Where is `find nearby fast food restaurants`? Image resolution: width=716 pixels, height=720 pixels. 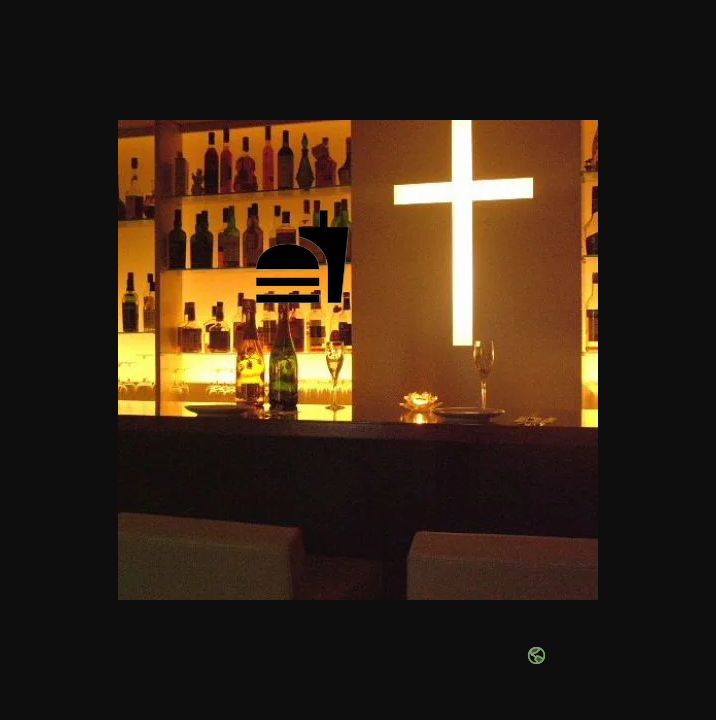 find nearby fast food restaurants is located at coordinates (302, 256).